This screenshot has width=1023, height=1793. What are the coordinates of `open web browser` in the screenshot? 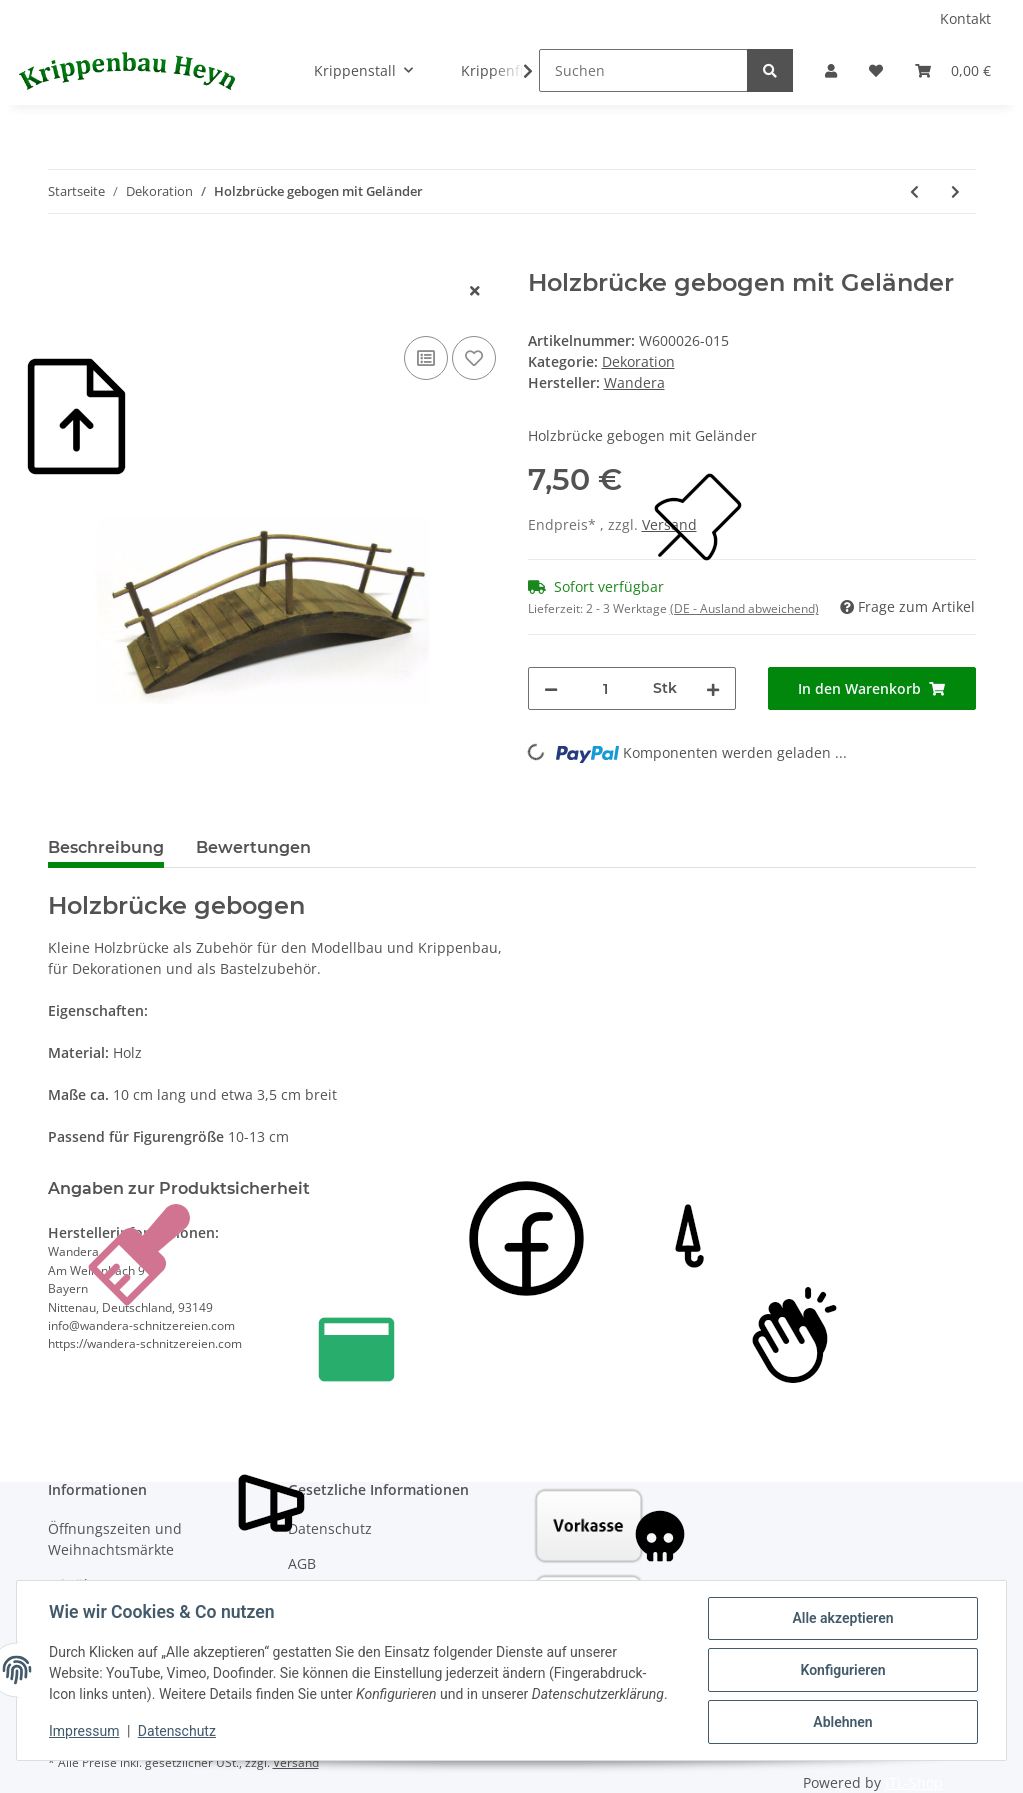 It's located at (356, 1349).